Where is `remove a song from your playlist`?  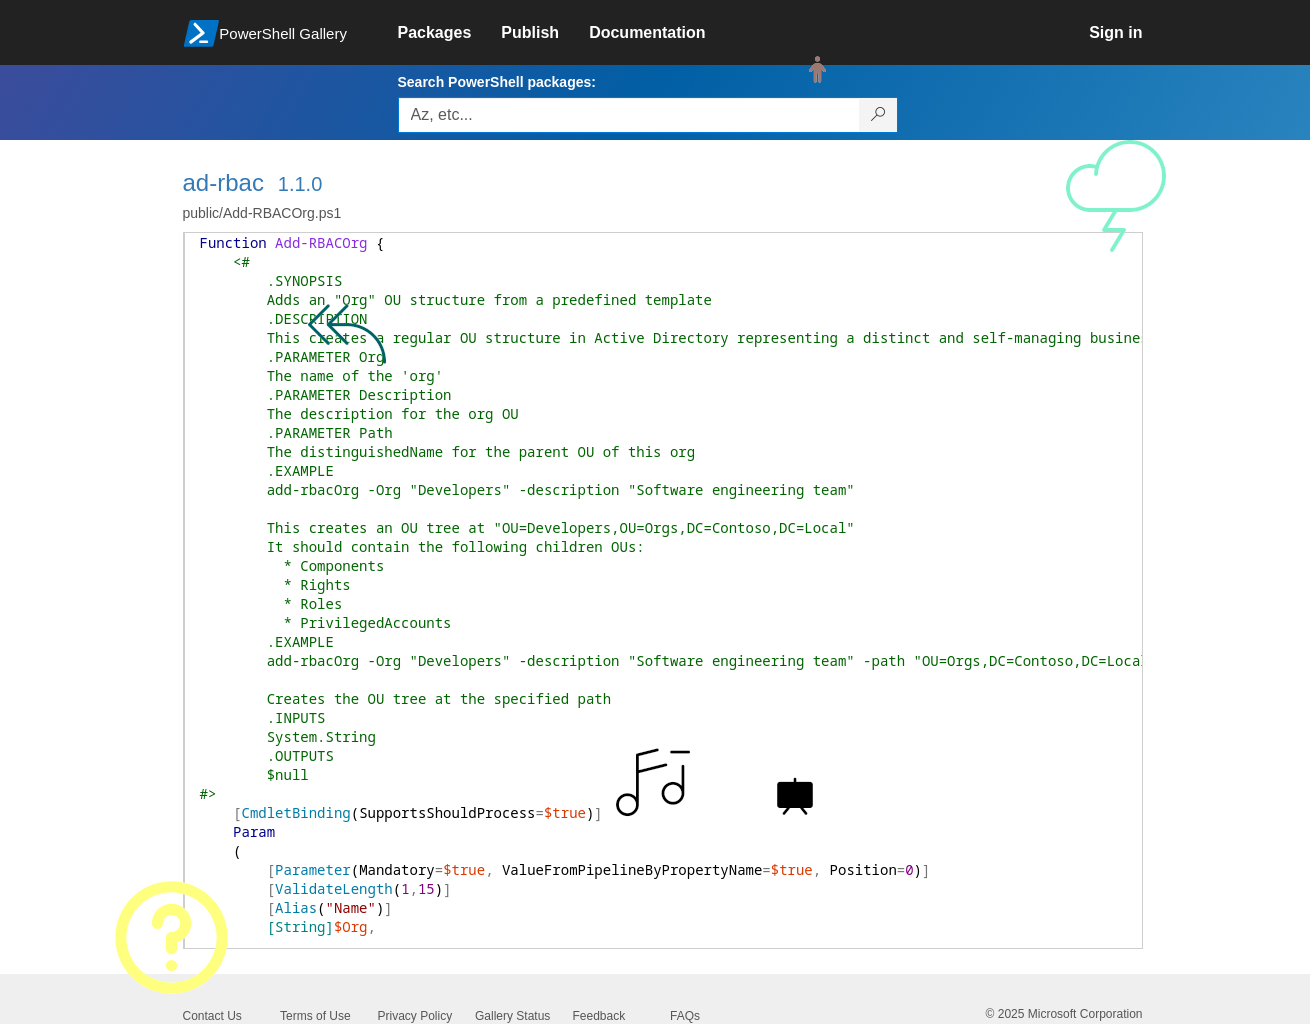
remove a song from your playlist is located at coordinates (654, 780).